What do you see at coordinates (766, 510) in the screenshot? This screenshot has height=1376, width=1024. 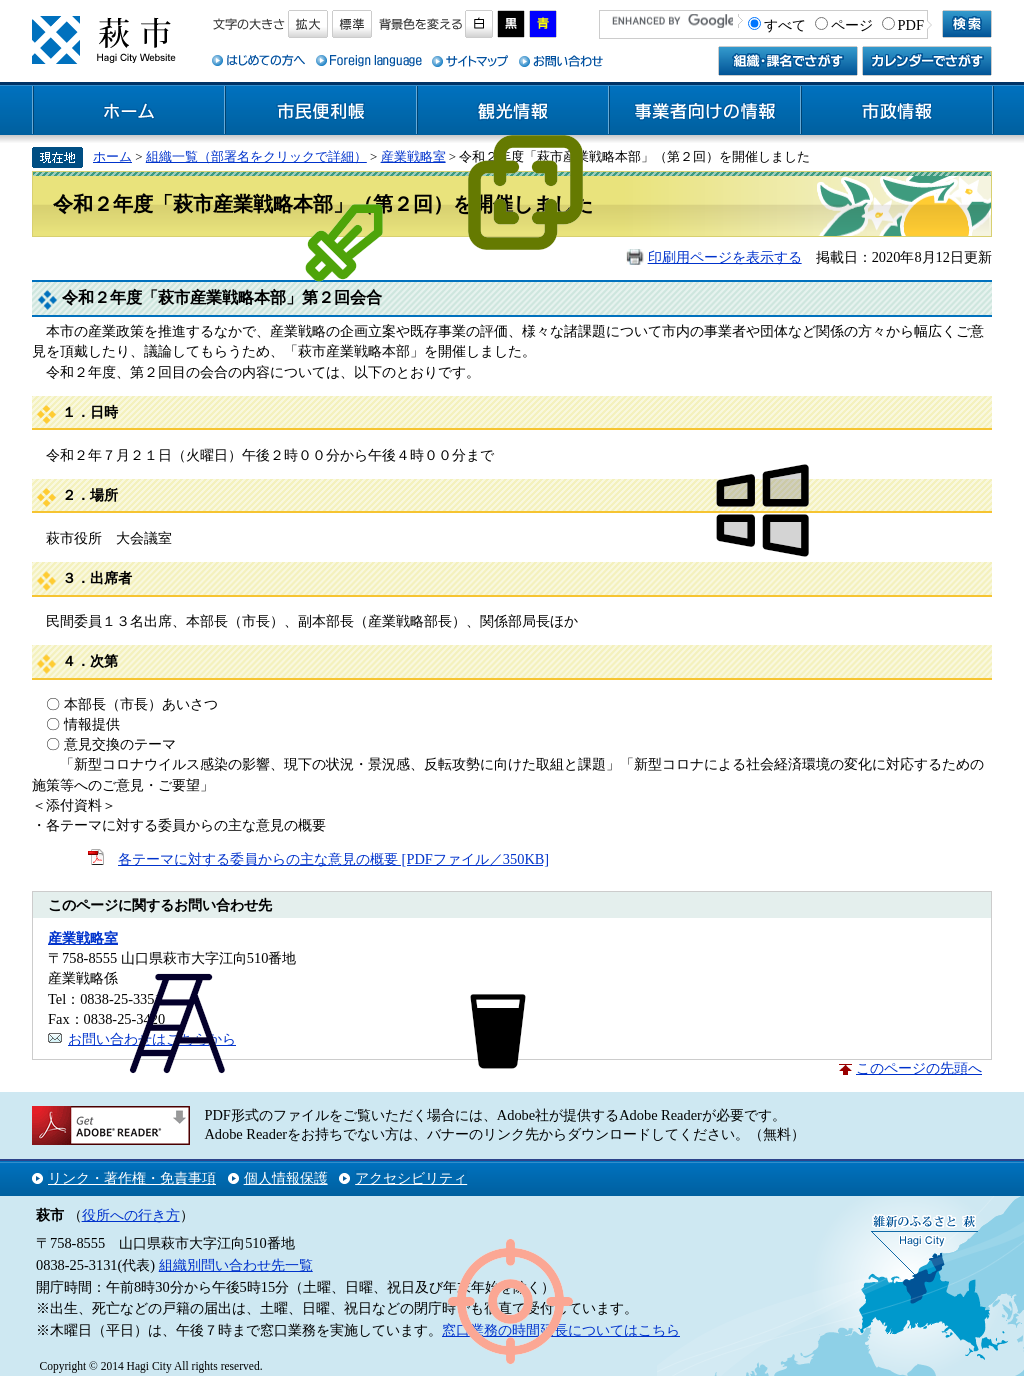 I see `open the Windows start menu` at bounding box center [766, 510].